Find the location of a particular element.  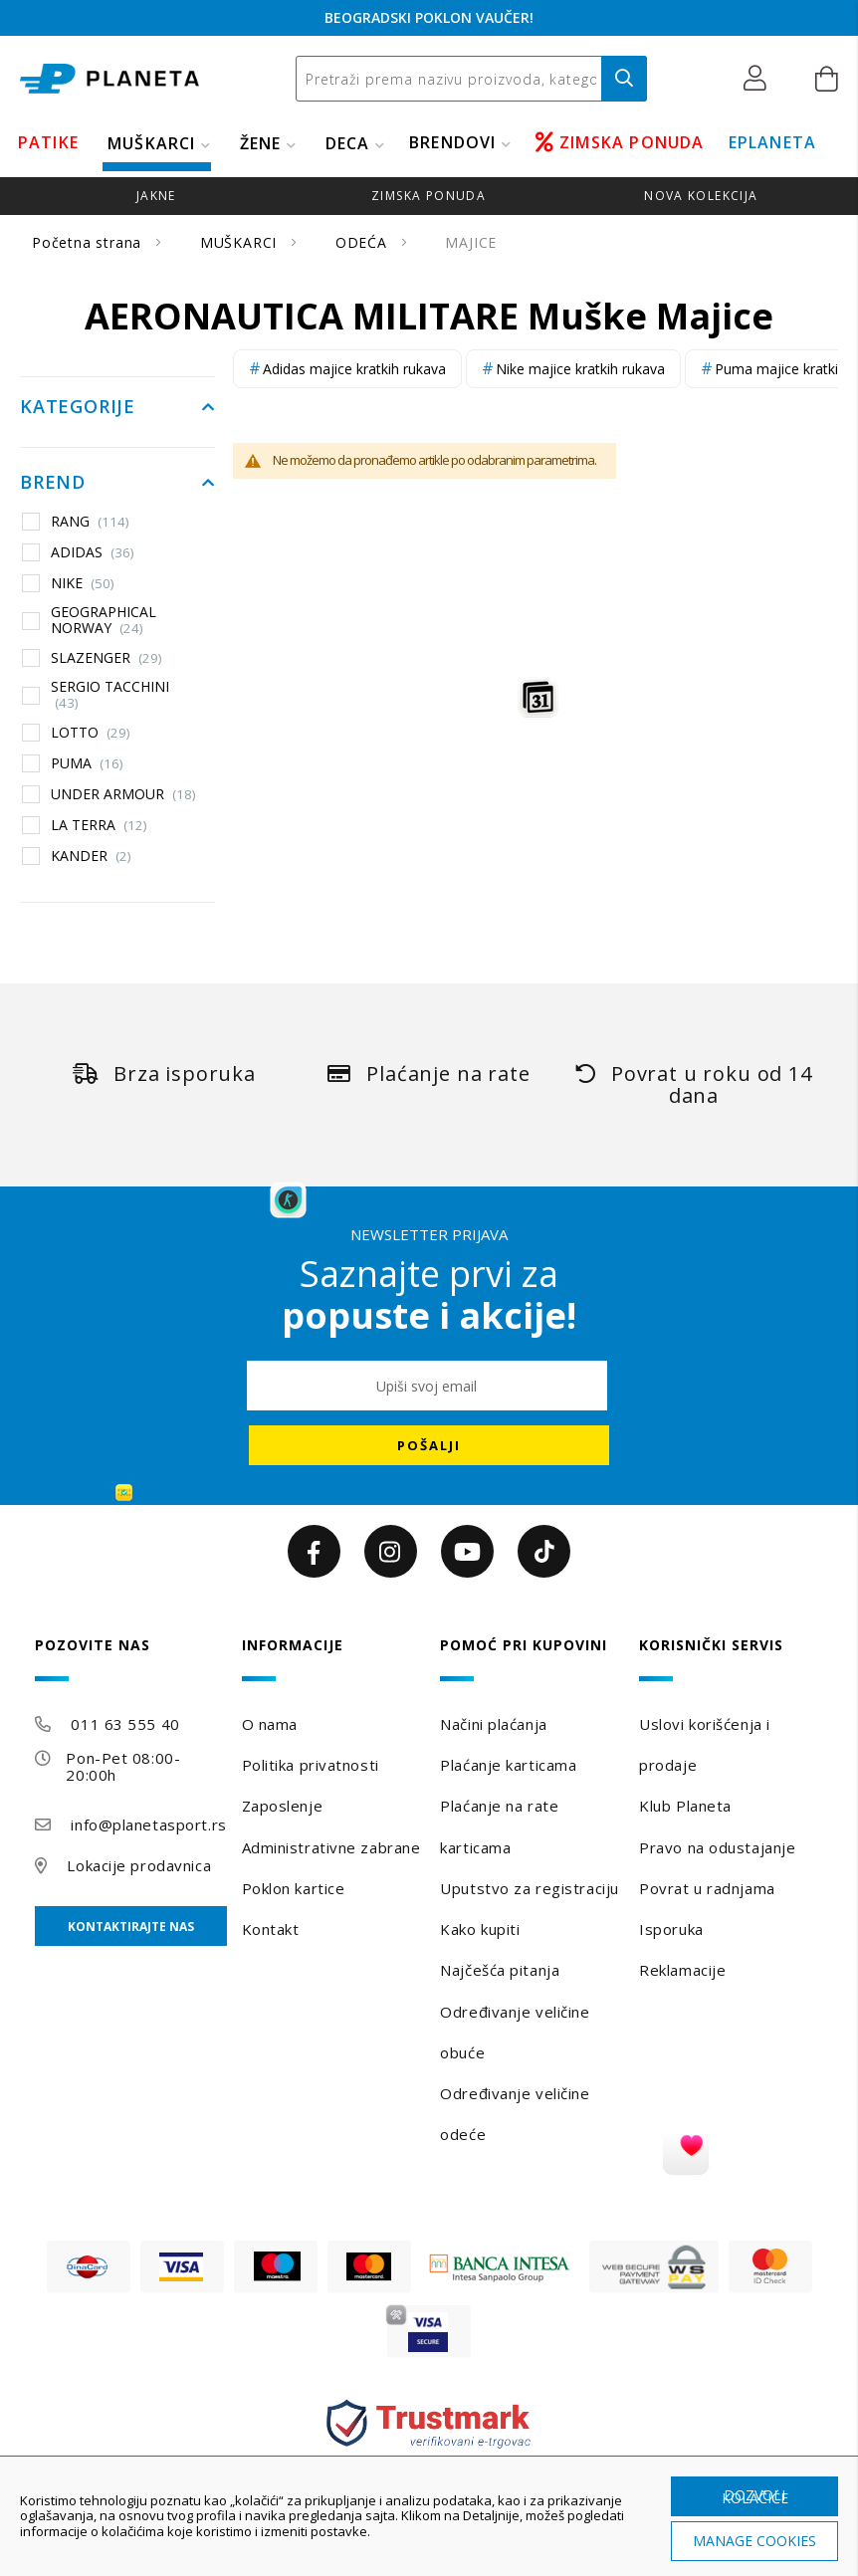

open notion calendar app is located at coordinates (537, 697).